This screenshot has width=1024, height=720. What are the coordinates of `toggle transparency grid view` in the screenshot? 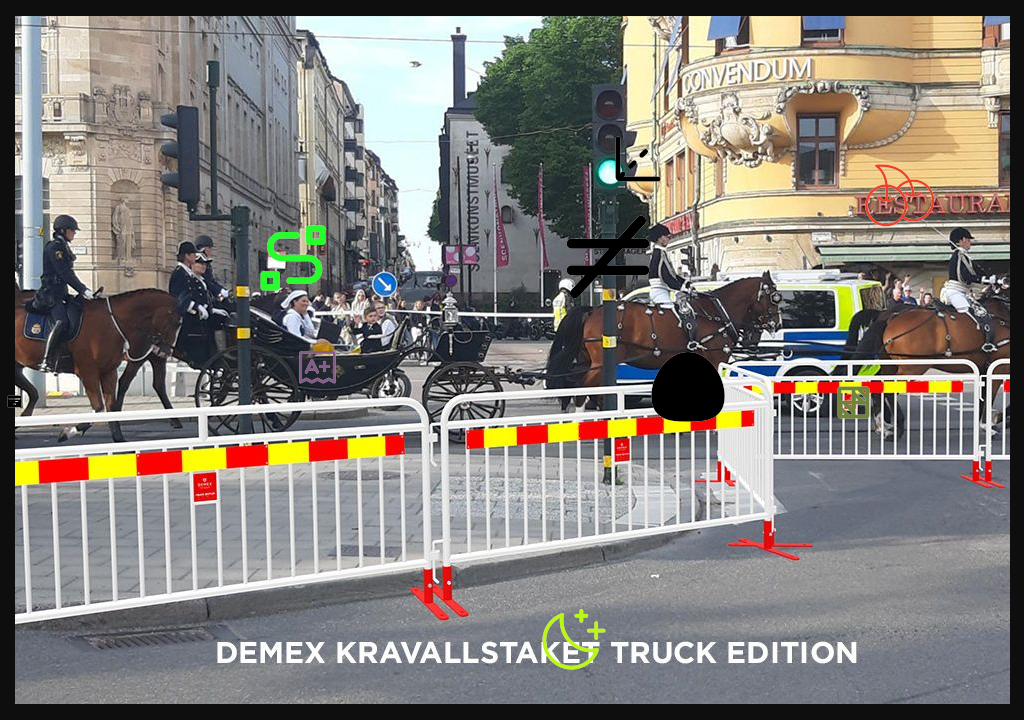 It's located at (853, 402).